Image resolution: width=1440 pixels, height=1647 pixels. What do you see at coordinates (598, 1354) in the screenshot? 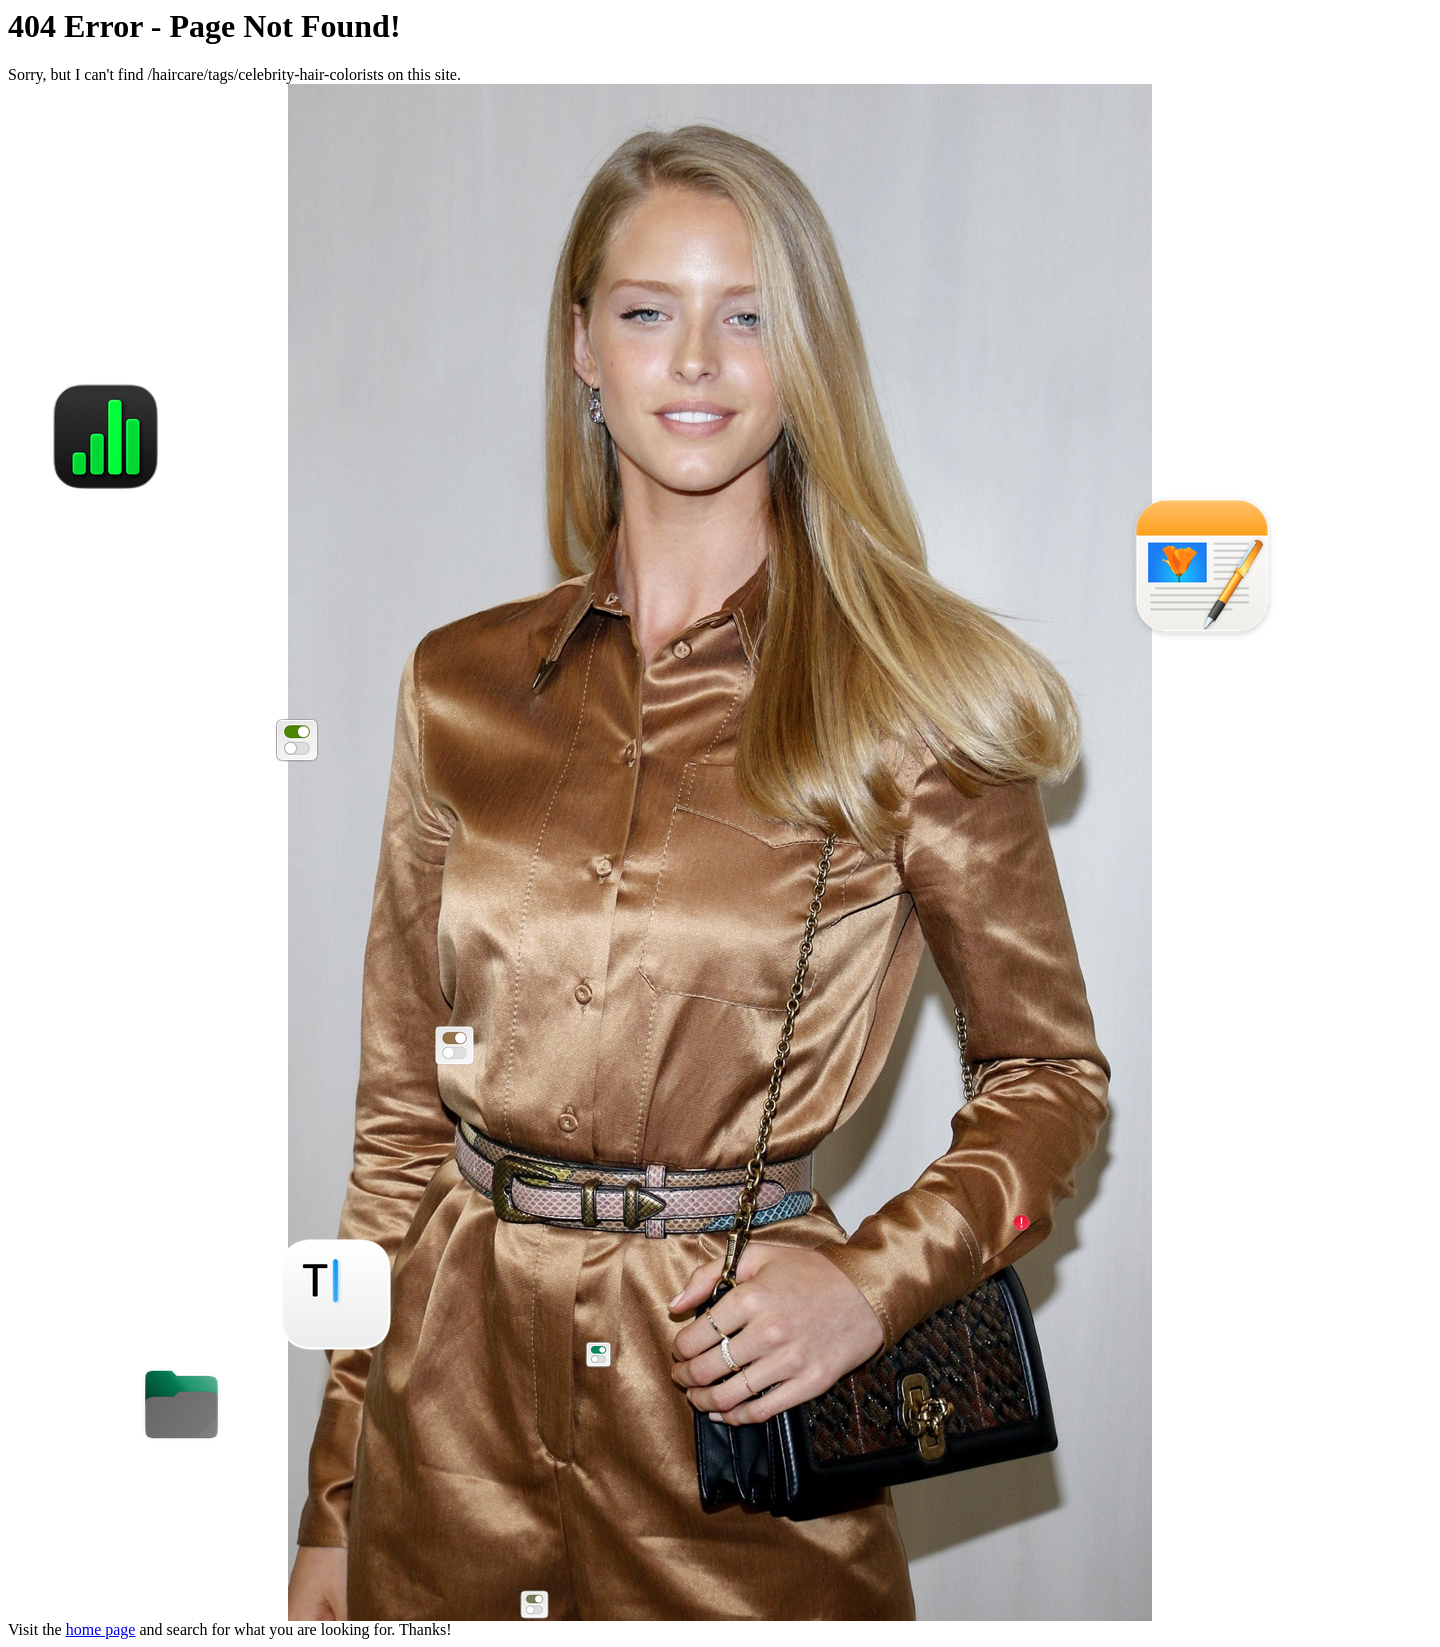
I see `open desktop preferences and settings` at bounding box center [598, 1354].